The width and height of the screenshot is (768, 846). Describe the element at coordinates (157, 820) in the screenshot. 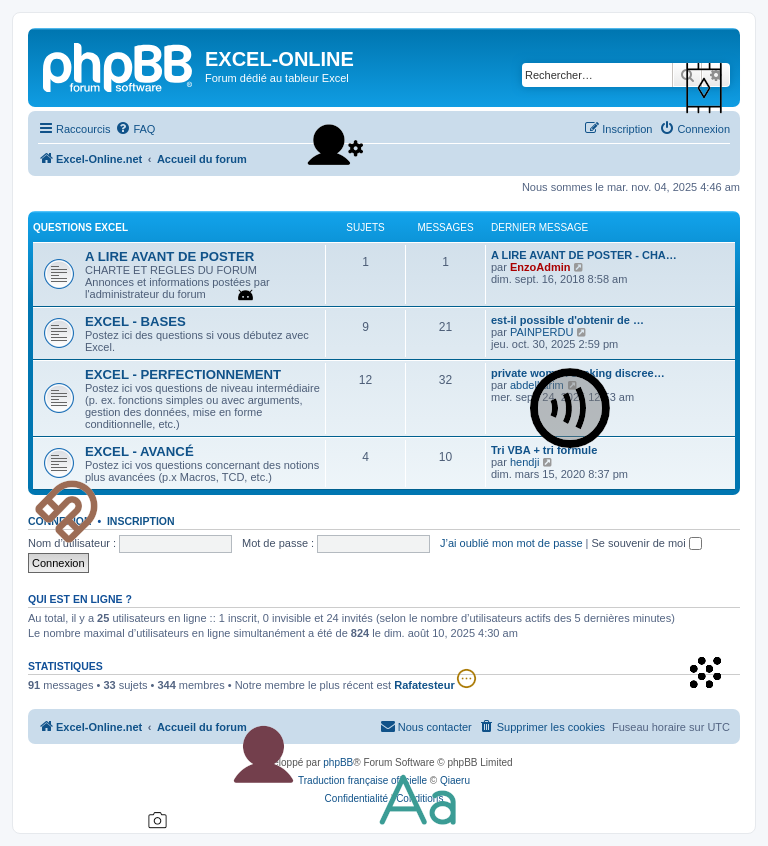

I see `take a photo` at that location.